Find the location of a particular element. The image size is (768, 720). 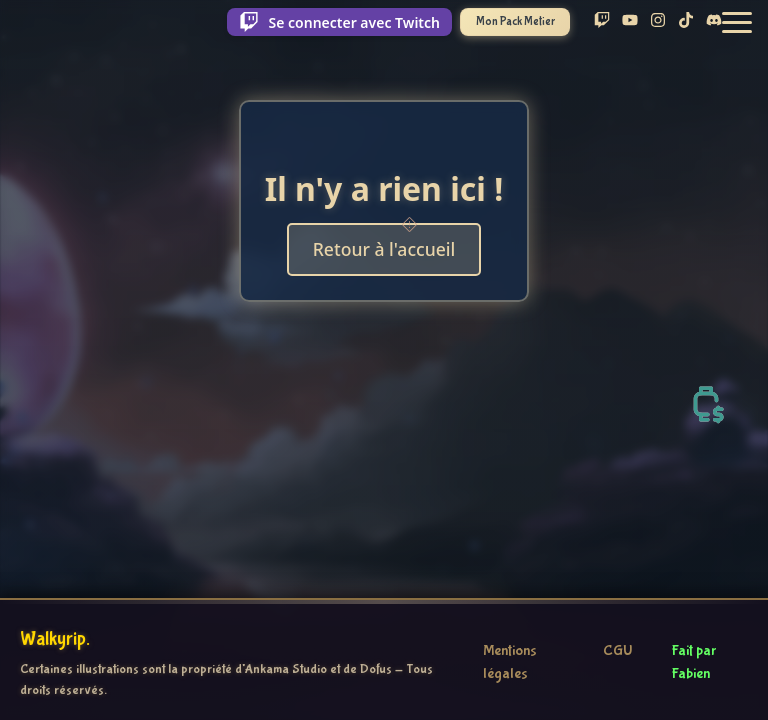

view payment or finance features on your smartwatch is located at coordinates (706, 404).